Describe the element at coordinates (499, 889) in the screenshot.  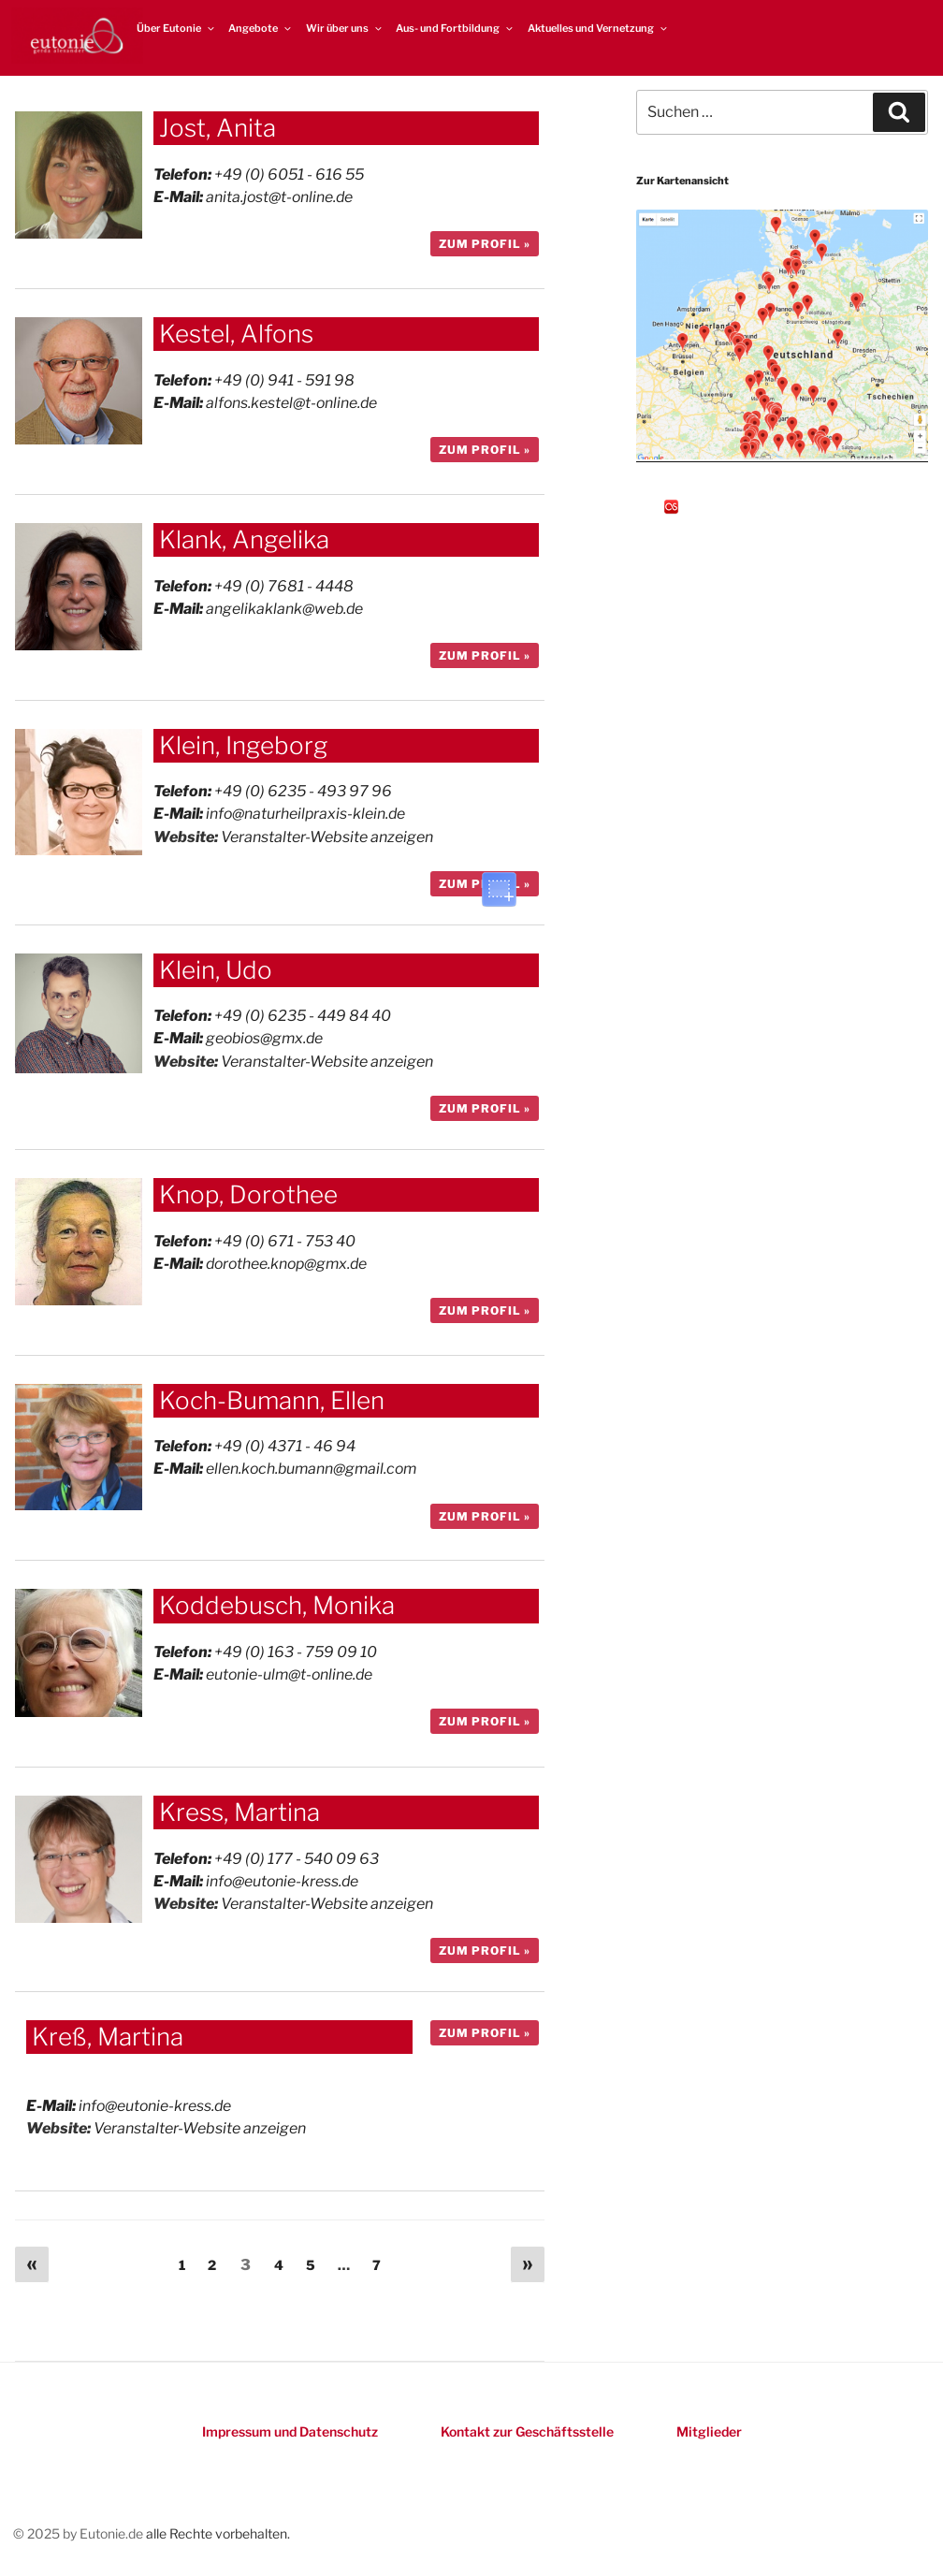
I see `take a screenshot` at that location.